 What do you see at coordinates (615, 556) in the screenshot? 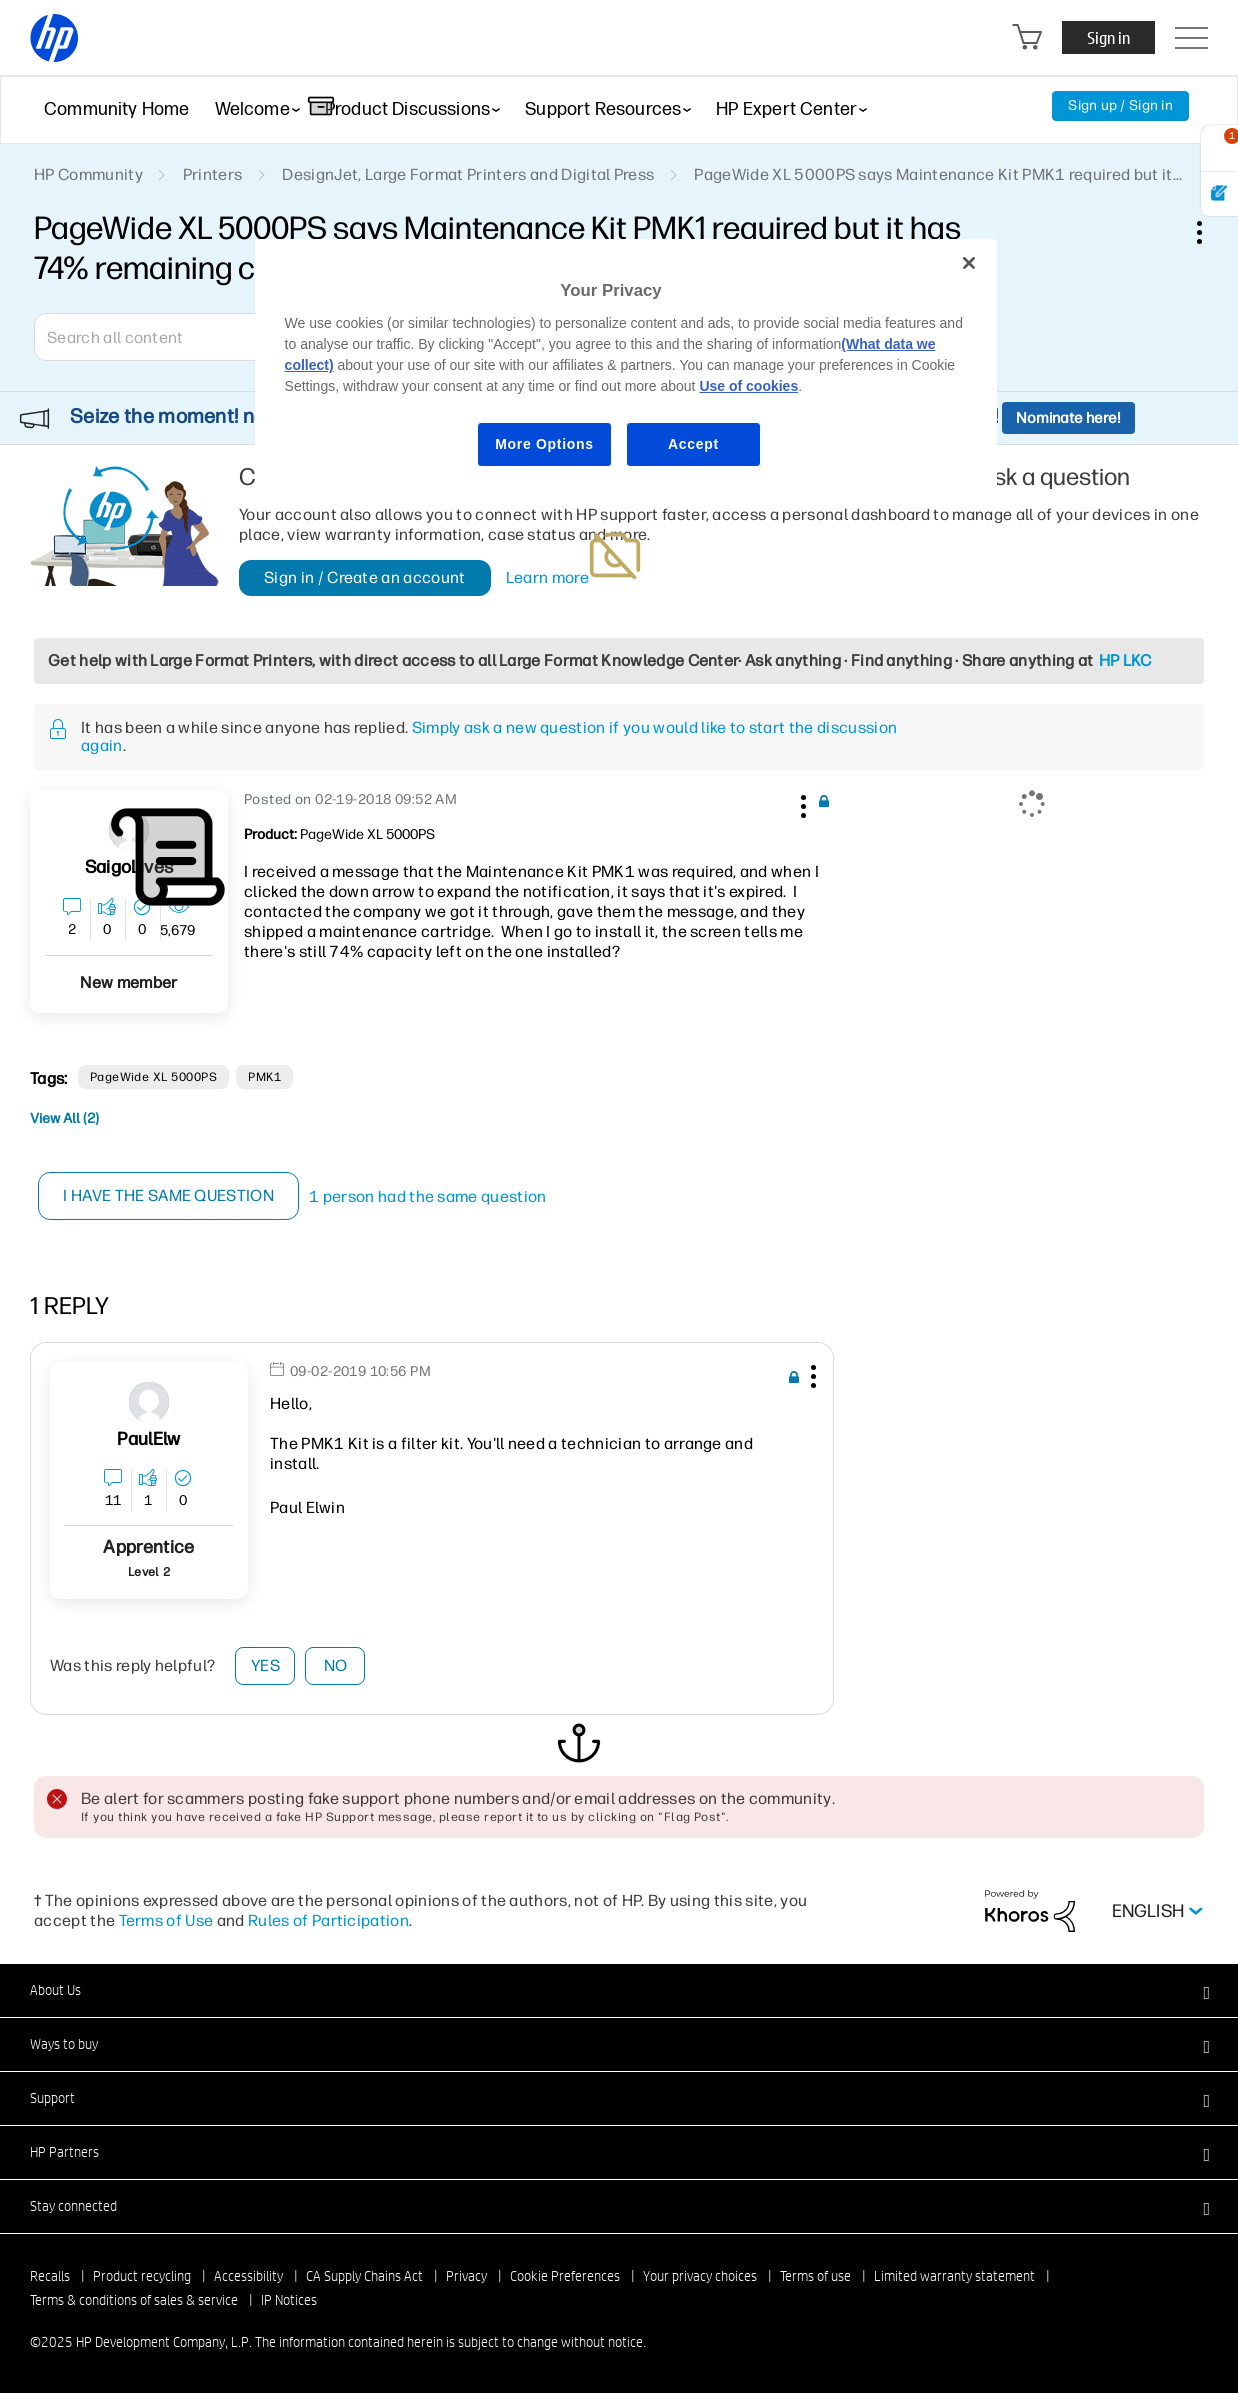
I see `camera is disabled or turned off` at bounding box center [615, 556].